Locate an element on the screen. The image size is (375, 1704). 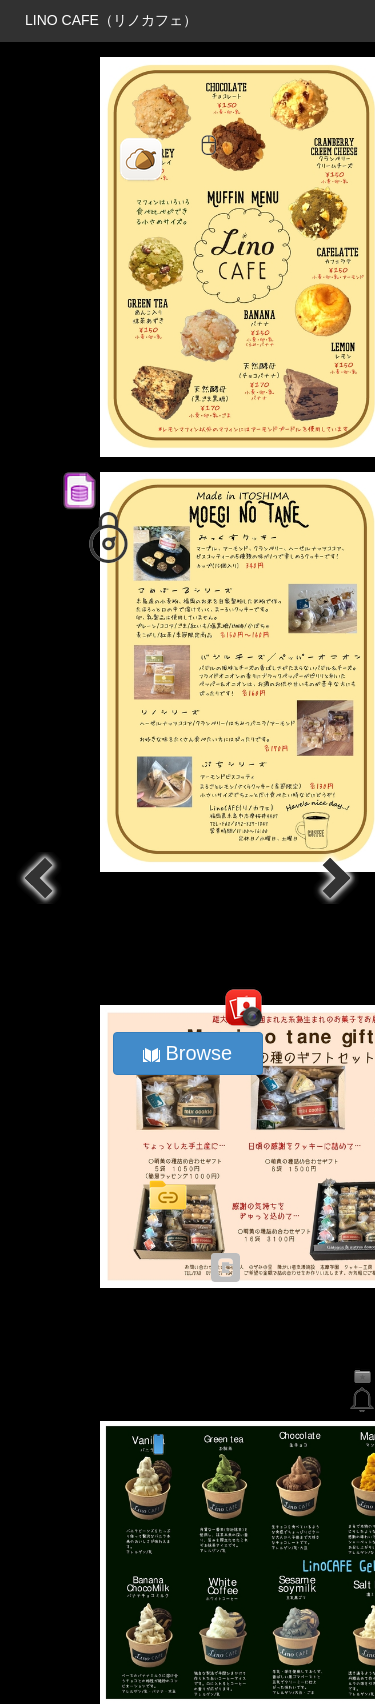
open two-factor authentication app is located at coordinates (108, 537).